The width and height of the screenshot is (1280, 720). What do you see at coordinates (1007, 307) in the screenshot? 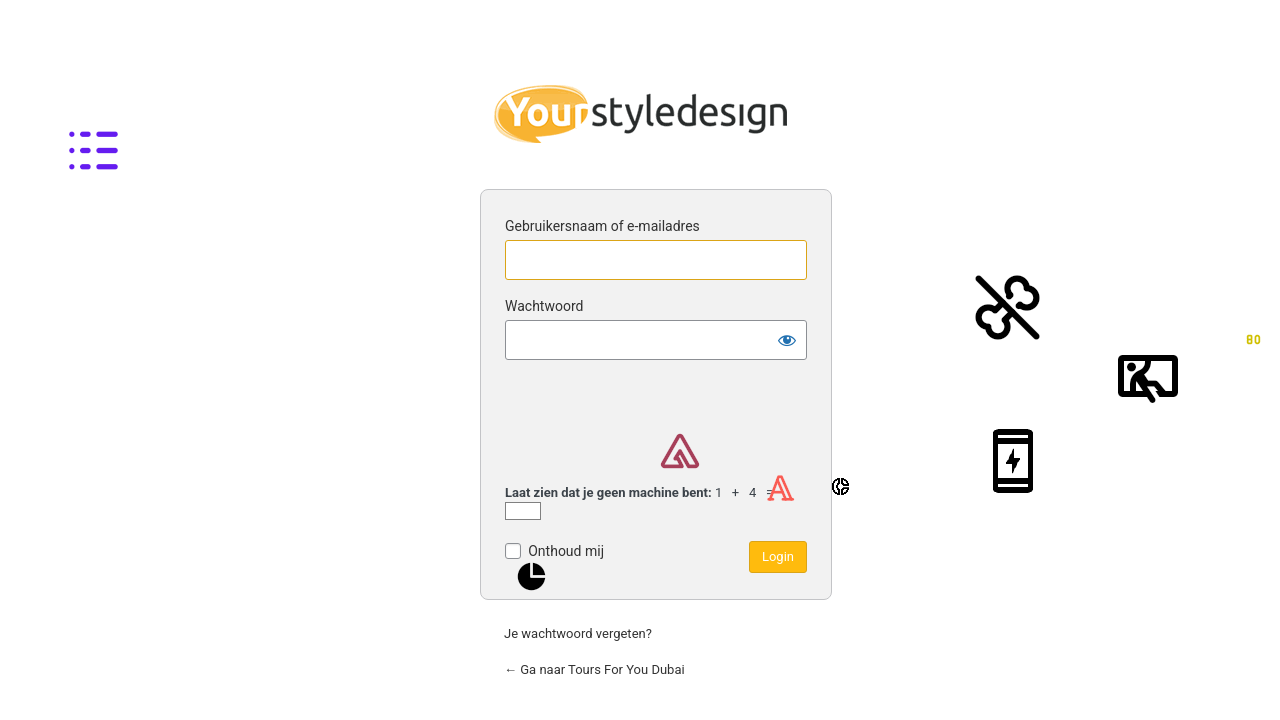
I see `no treats available for pet` at bounding box center [1007, 307].